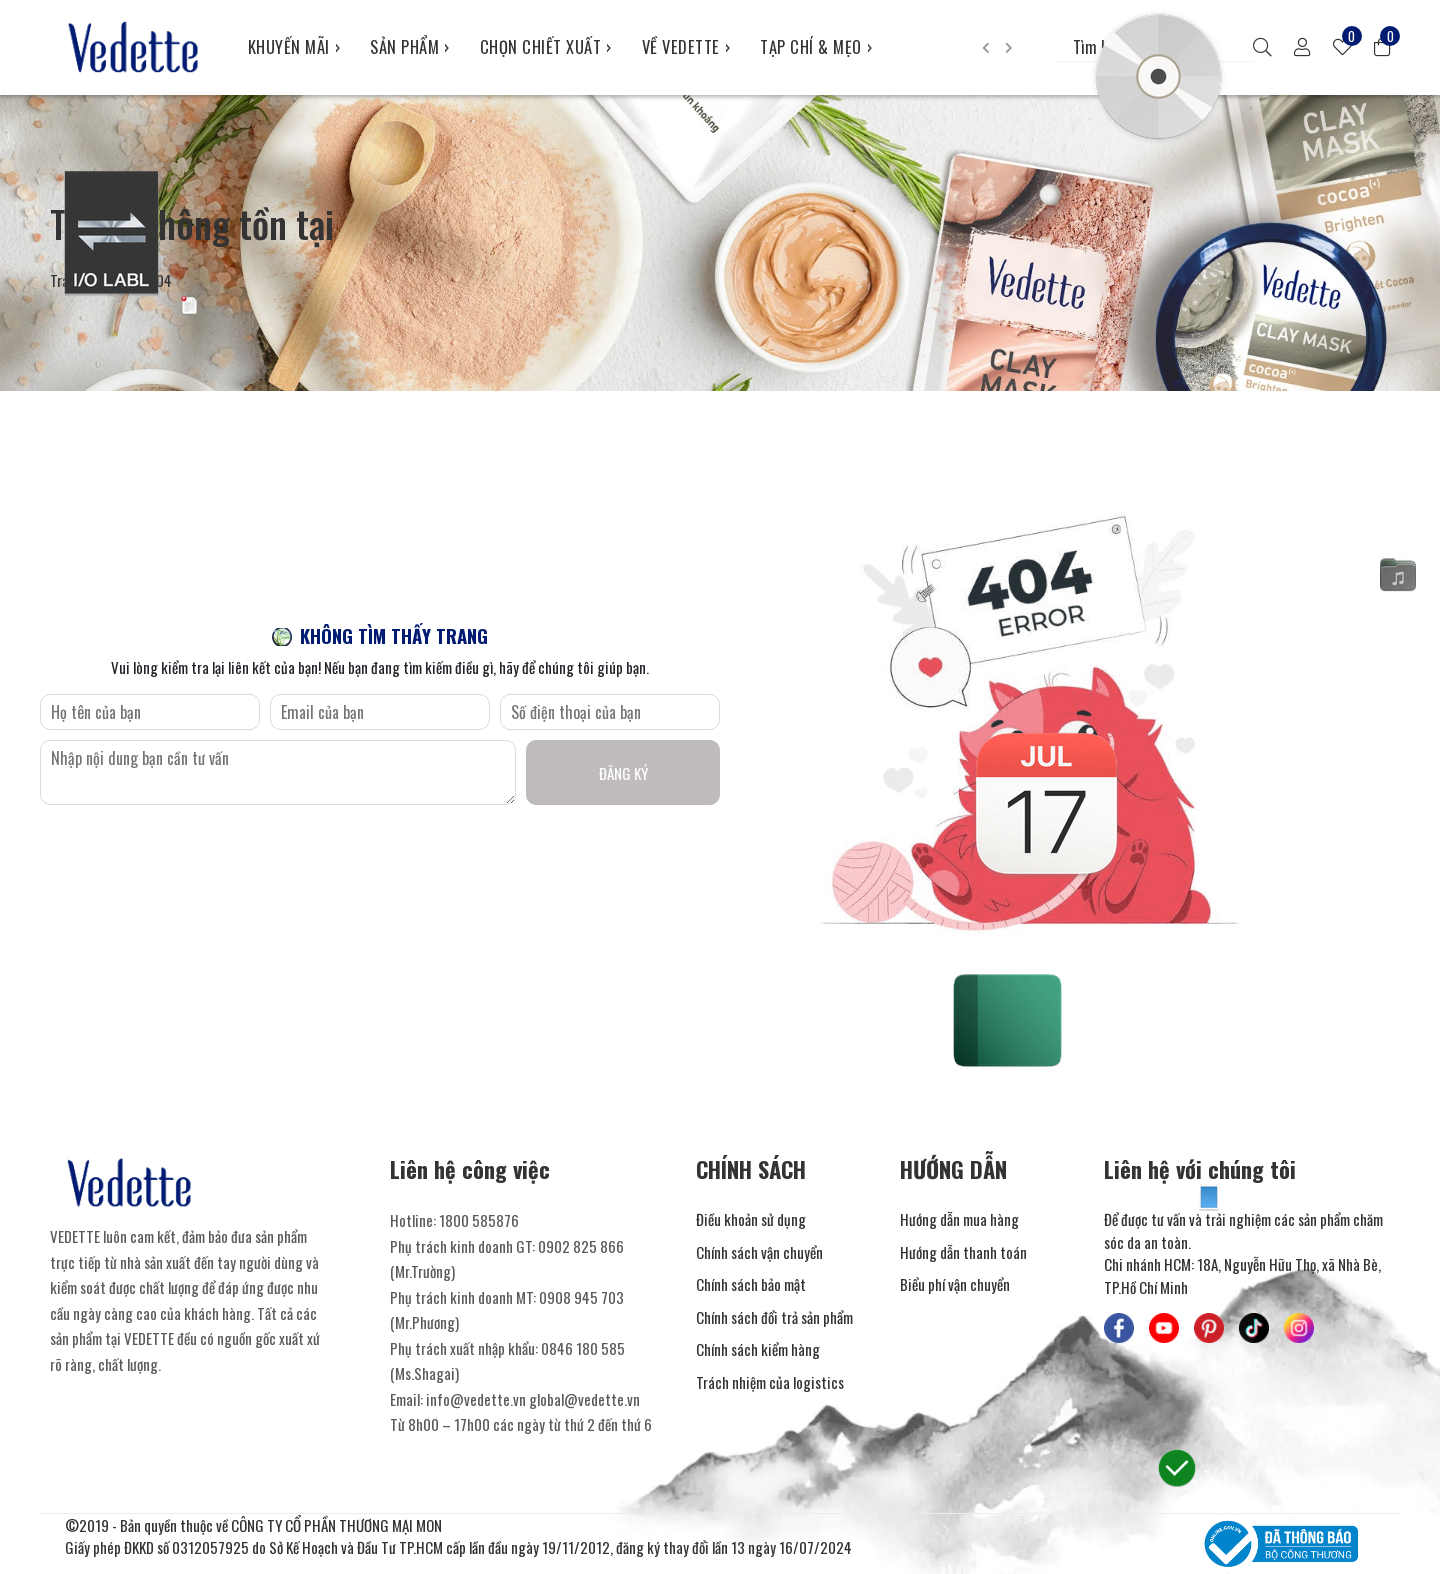  Describe the element at coordinates (1046, 803) in the screenshot. I see `view calendar events and reminders` at that location.